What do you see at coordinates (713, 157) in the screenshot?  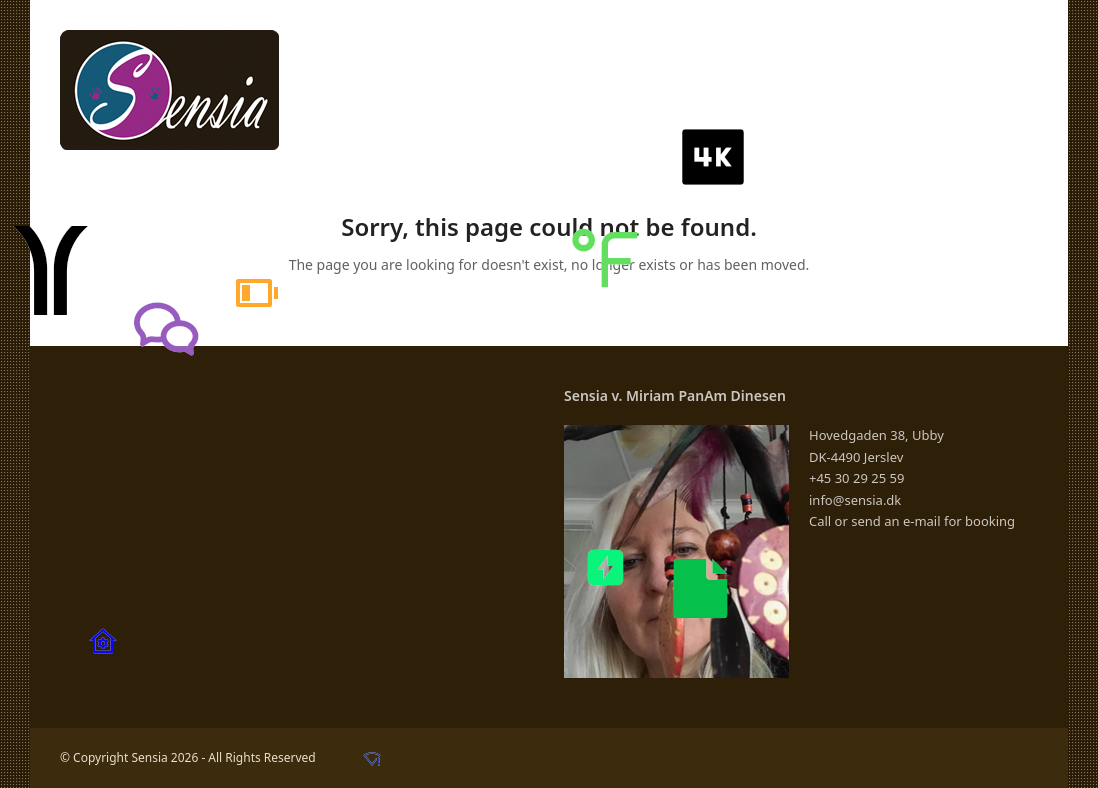 I see `indicates 4k video quality available` at bounding box center [713, 157].